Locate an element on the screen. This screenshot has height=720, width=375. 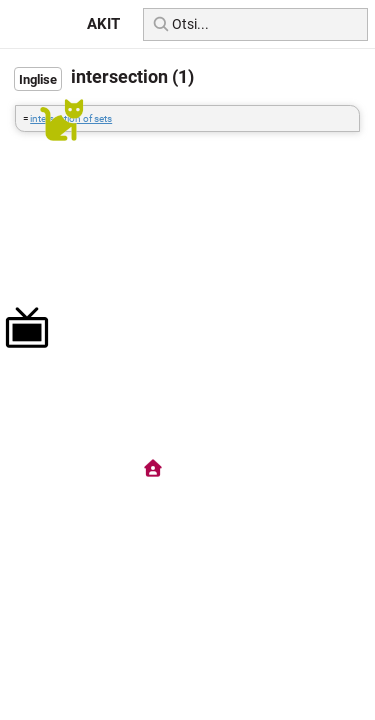
view your home profile is located at coordinates (153, 468).